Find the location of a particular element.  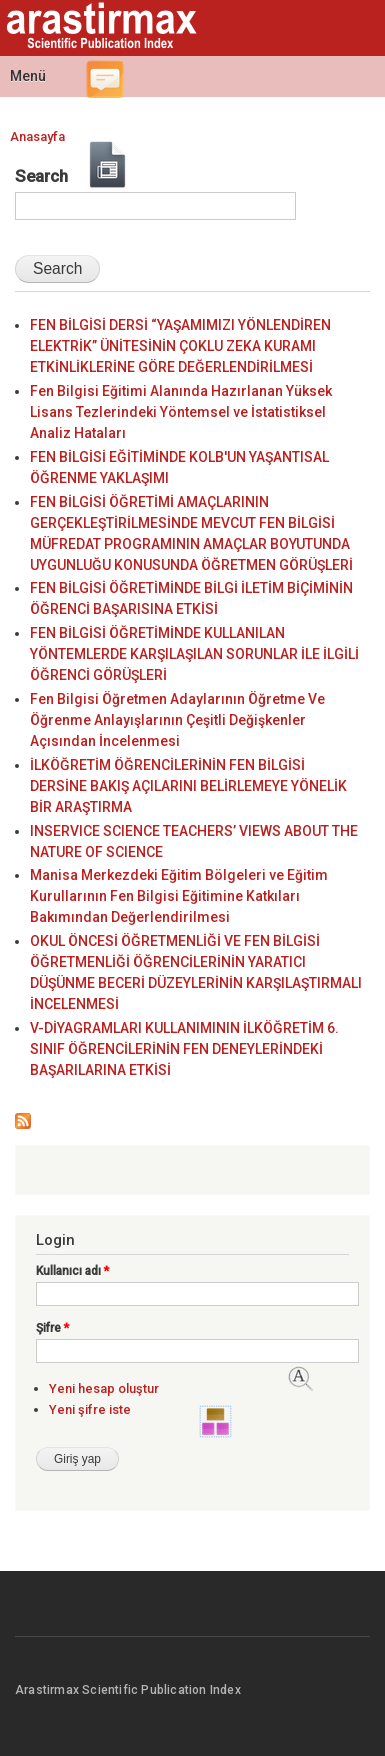

search for files or documents is located at coordinates (300, 1378).